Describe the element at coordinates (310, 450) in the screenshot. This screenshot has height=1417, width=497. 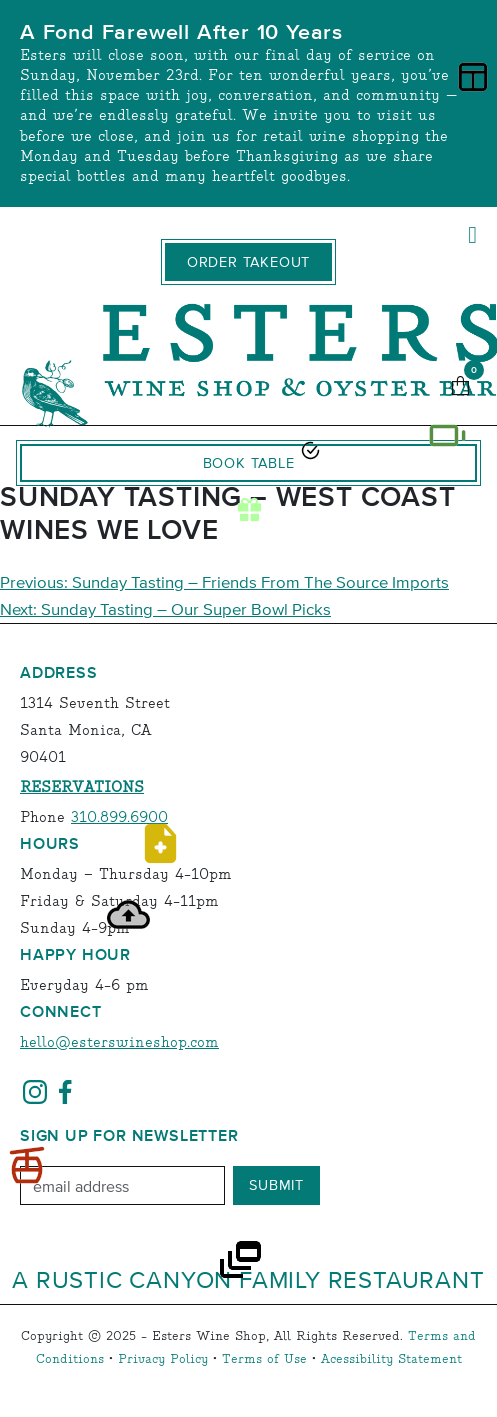
I see `task completed successfully` at that location.